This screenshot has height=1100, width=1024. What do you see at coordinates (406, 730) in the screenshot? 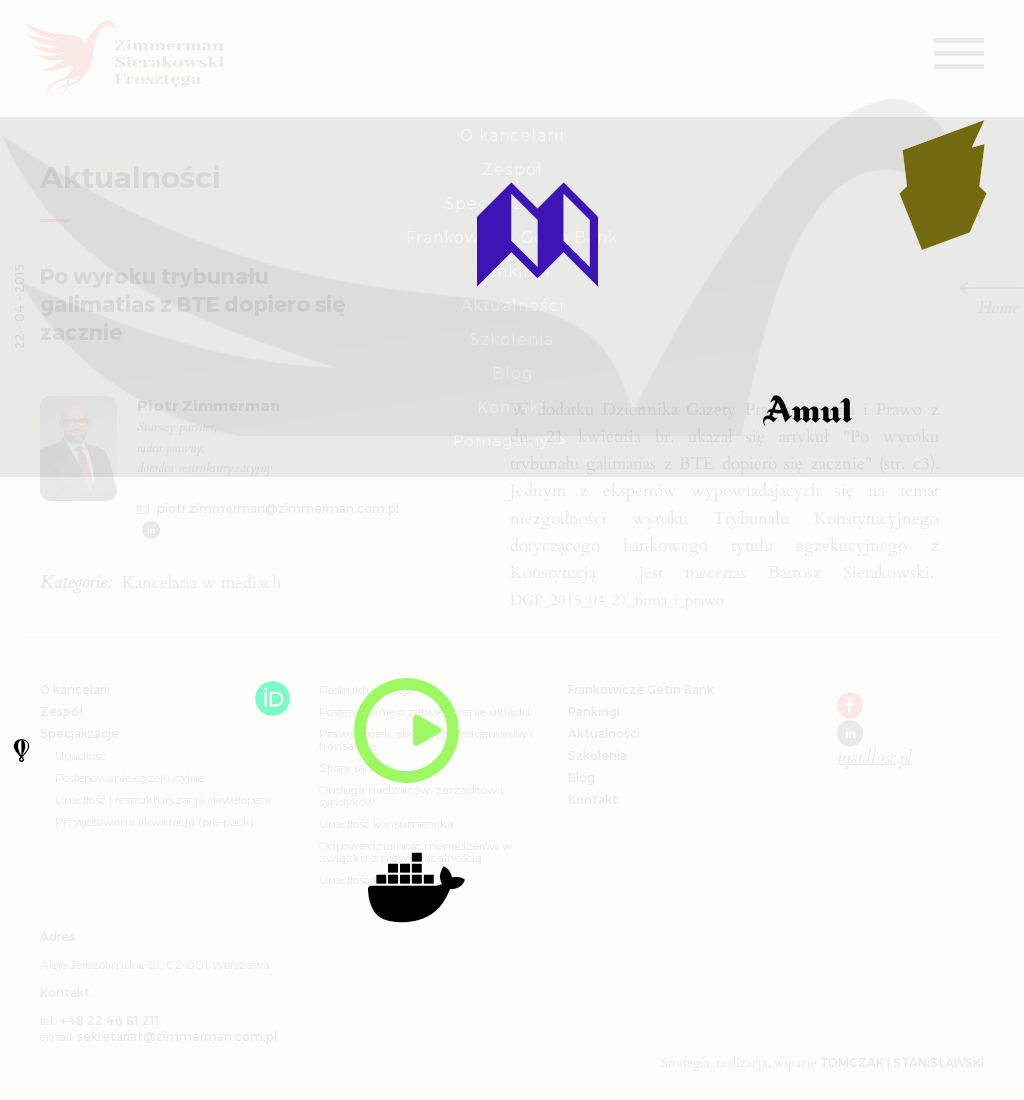
I see `steinberg brand logo` at bounding box center [406, 730].